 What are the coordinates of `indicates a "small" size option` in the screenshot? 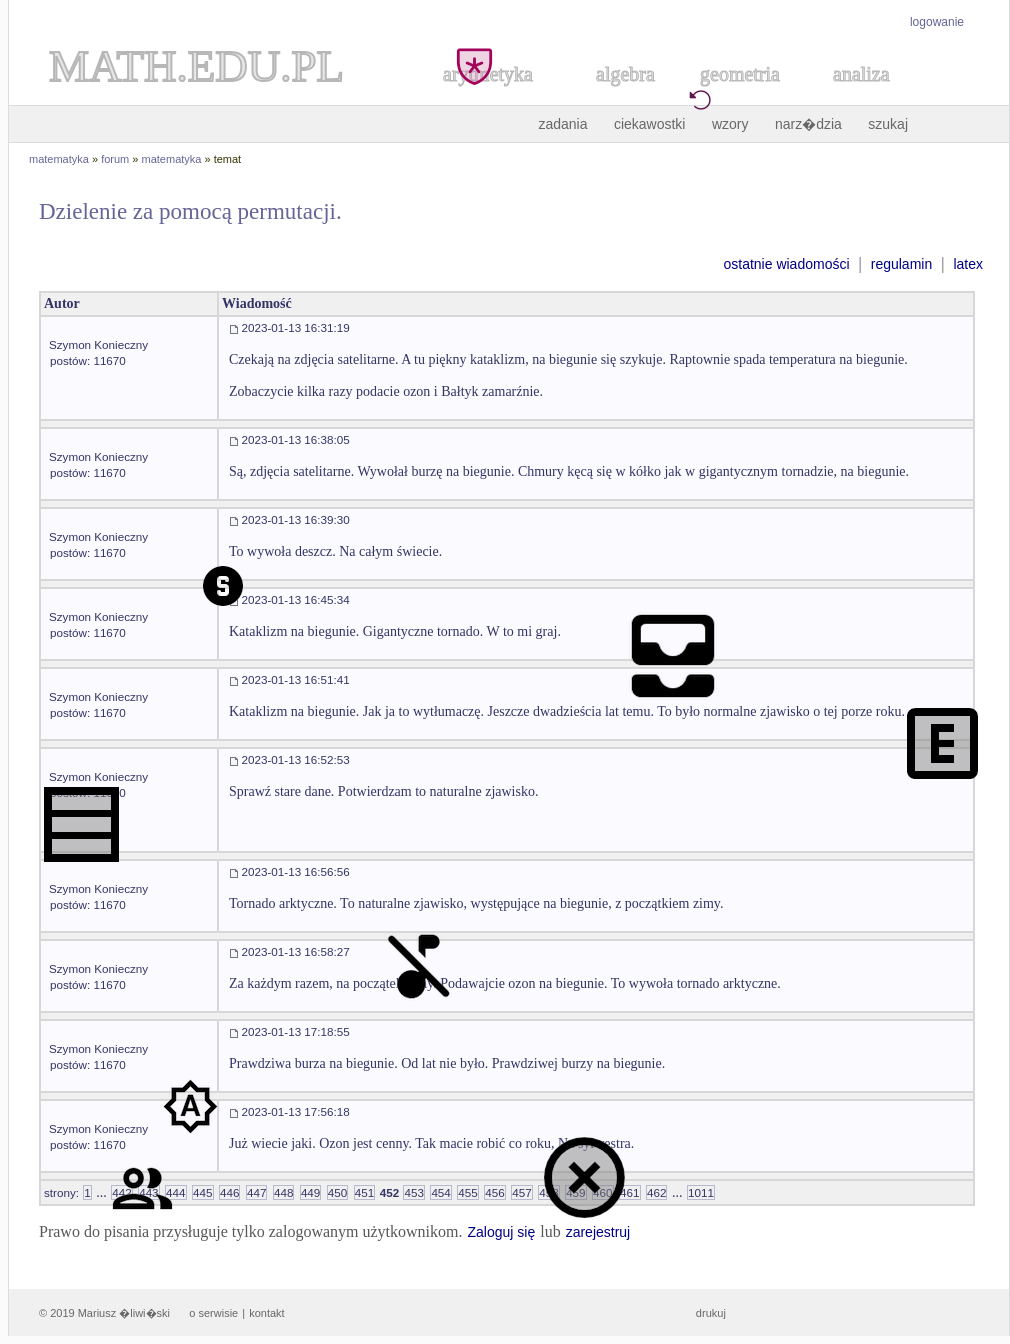 It's located at (223, 586).